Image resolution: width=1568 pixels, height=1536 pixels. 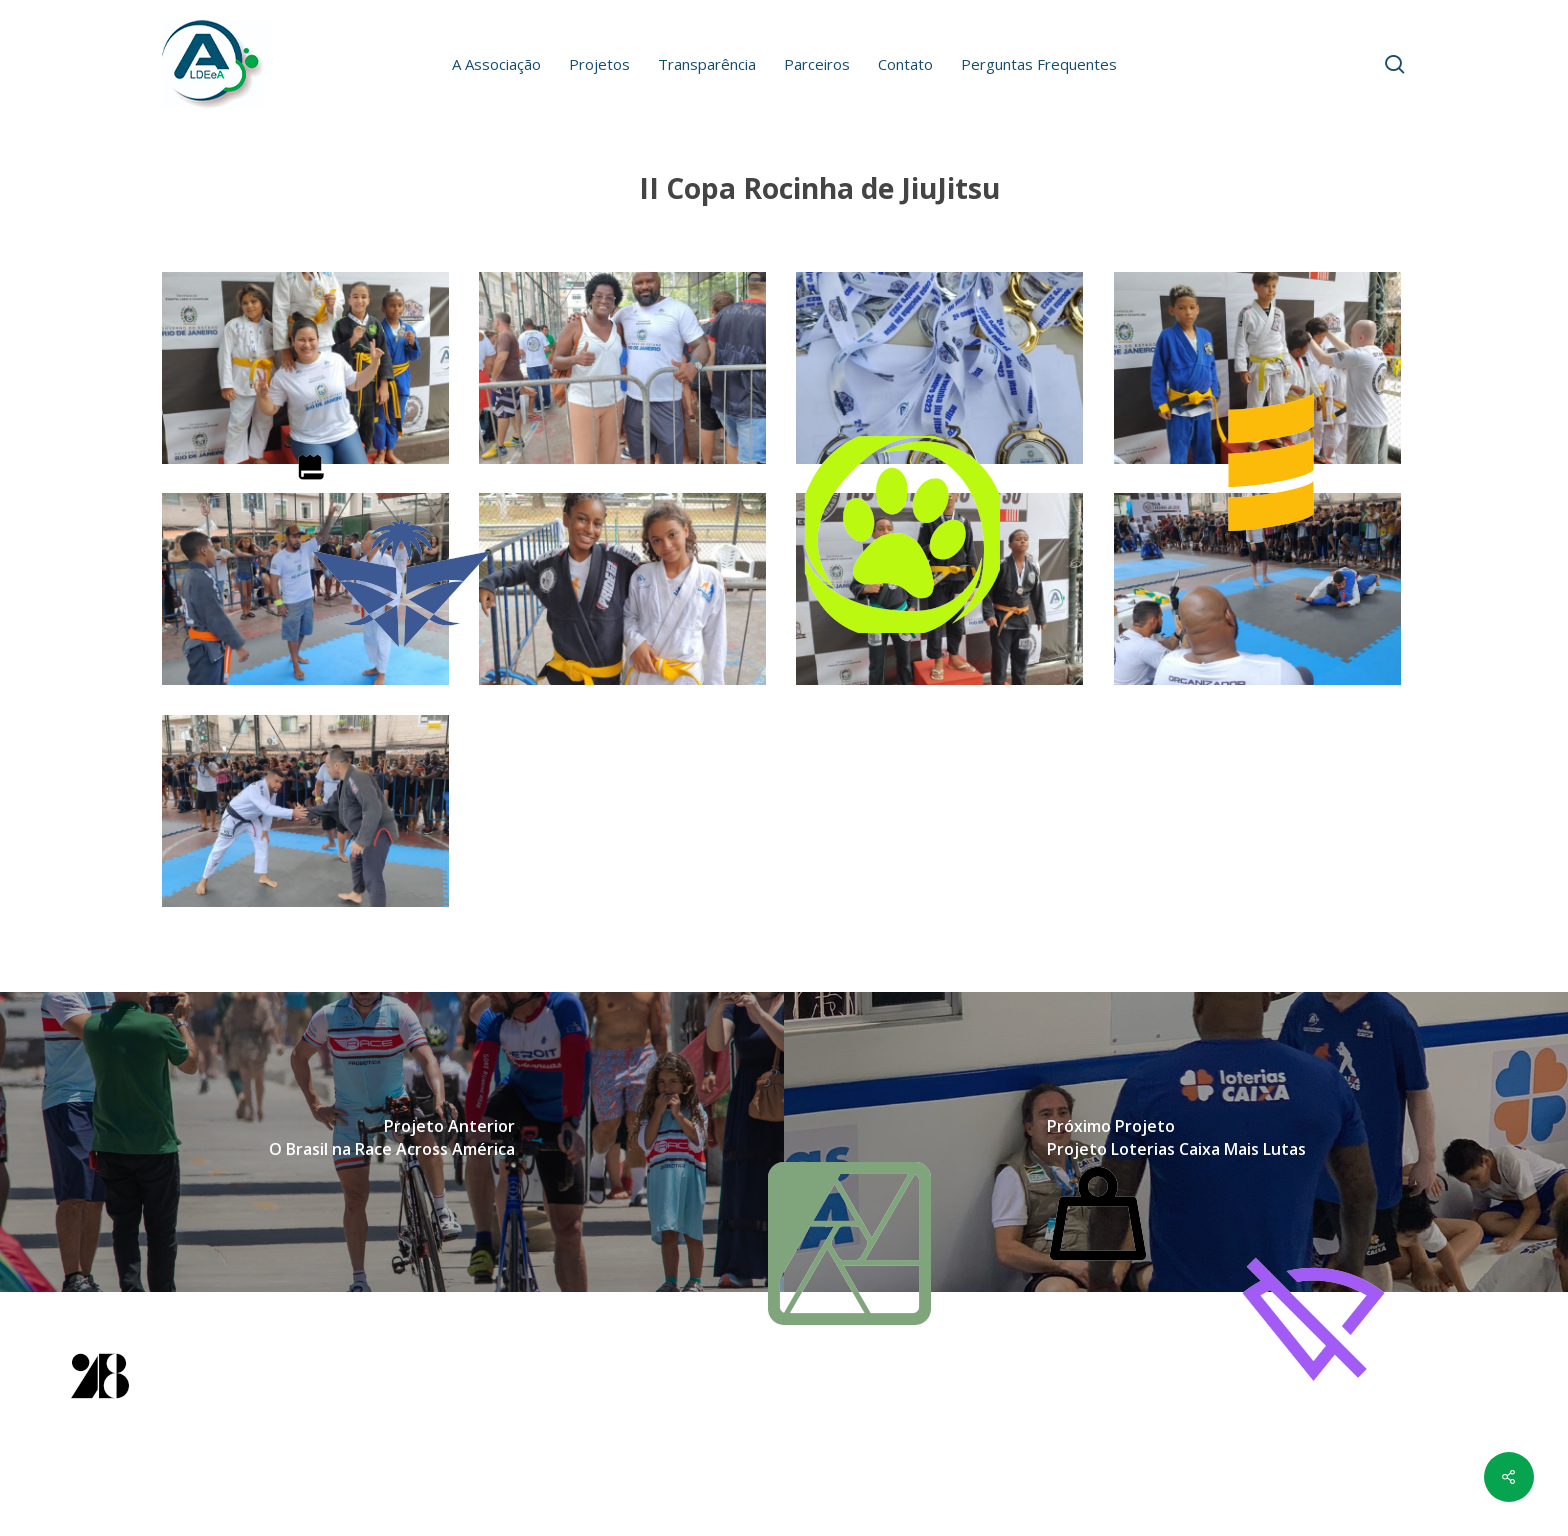 I want to click on open Google Fonts website or service, so click(x=100, y=1376).